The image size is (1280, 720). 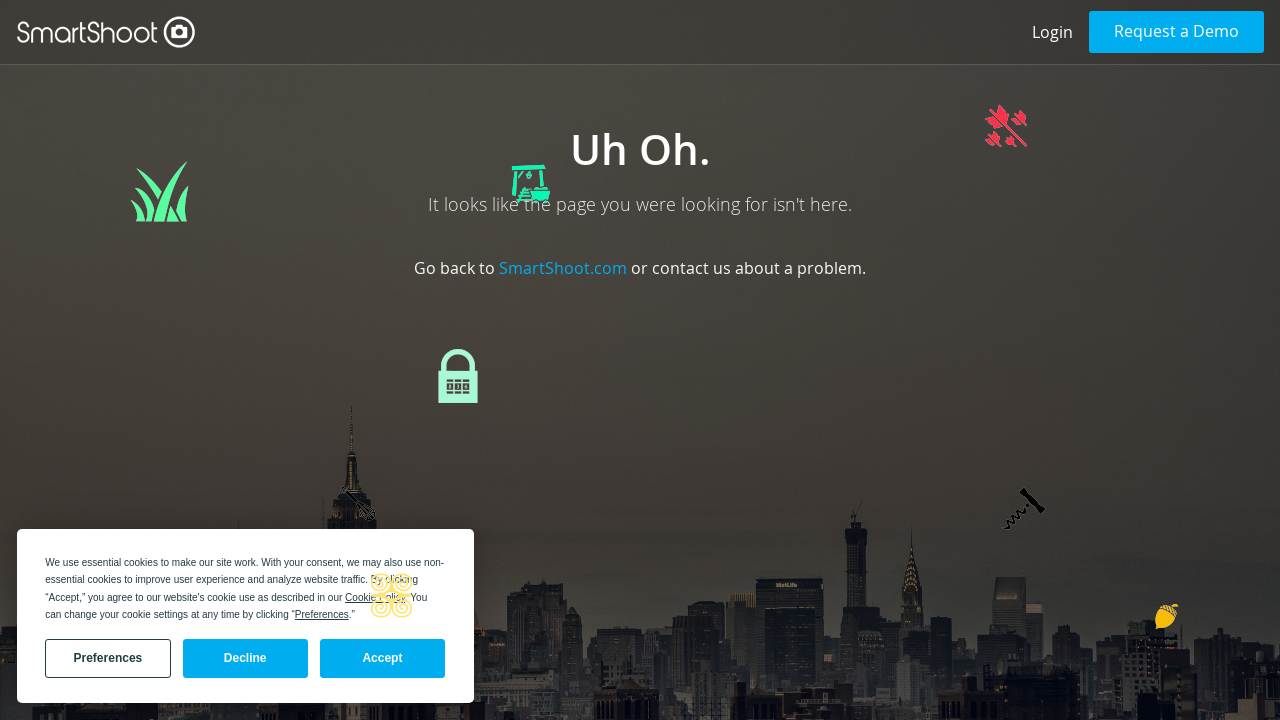 I want to click on launch multiple projectiles or arrows, so click(x=1005, y=125).